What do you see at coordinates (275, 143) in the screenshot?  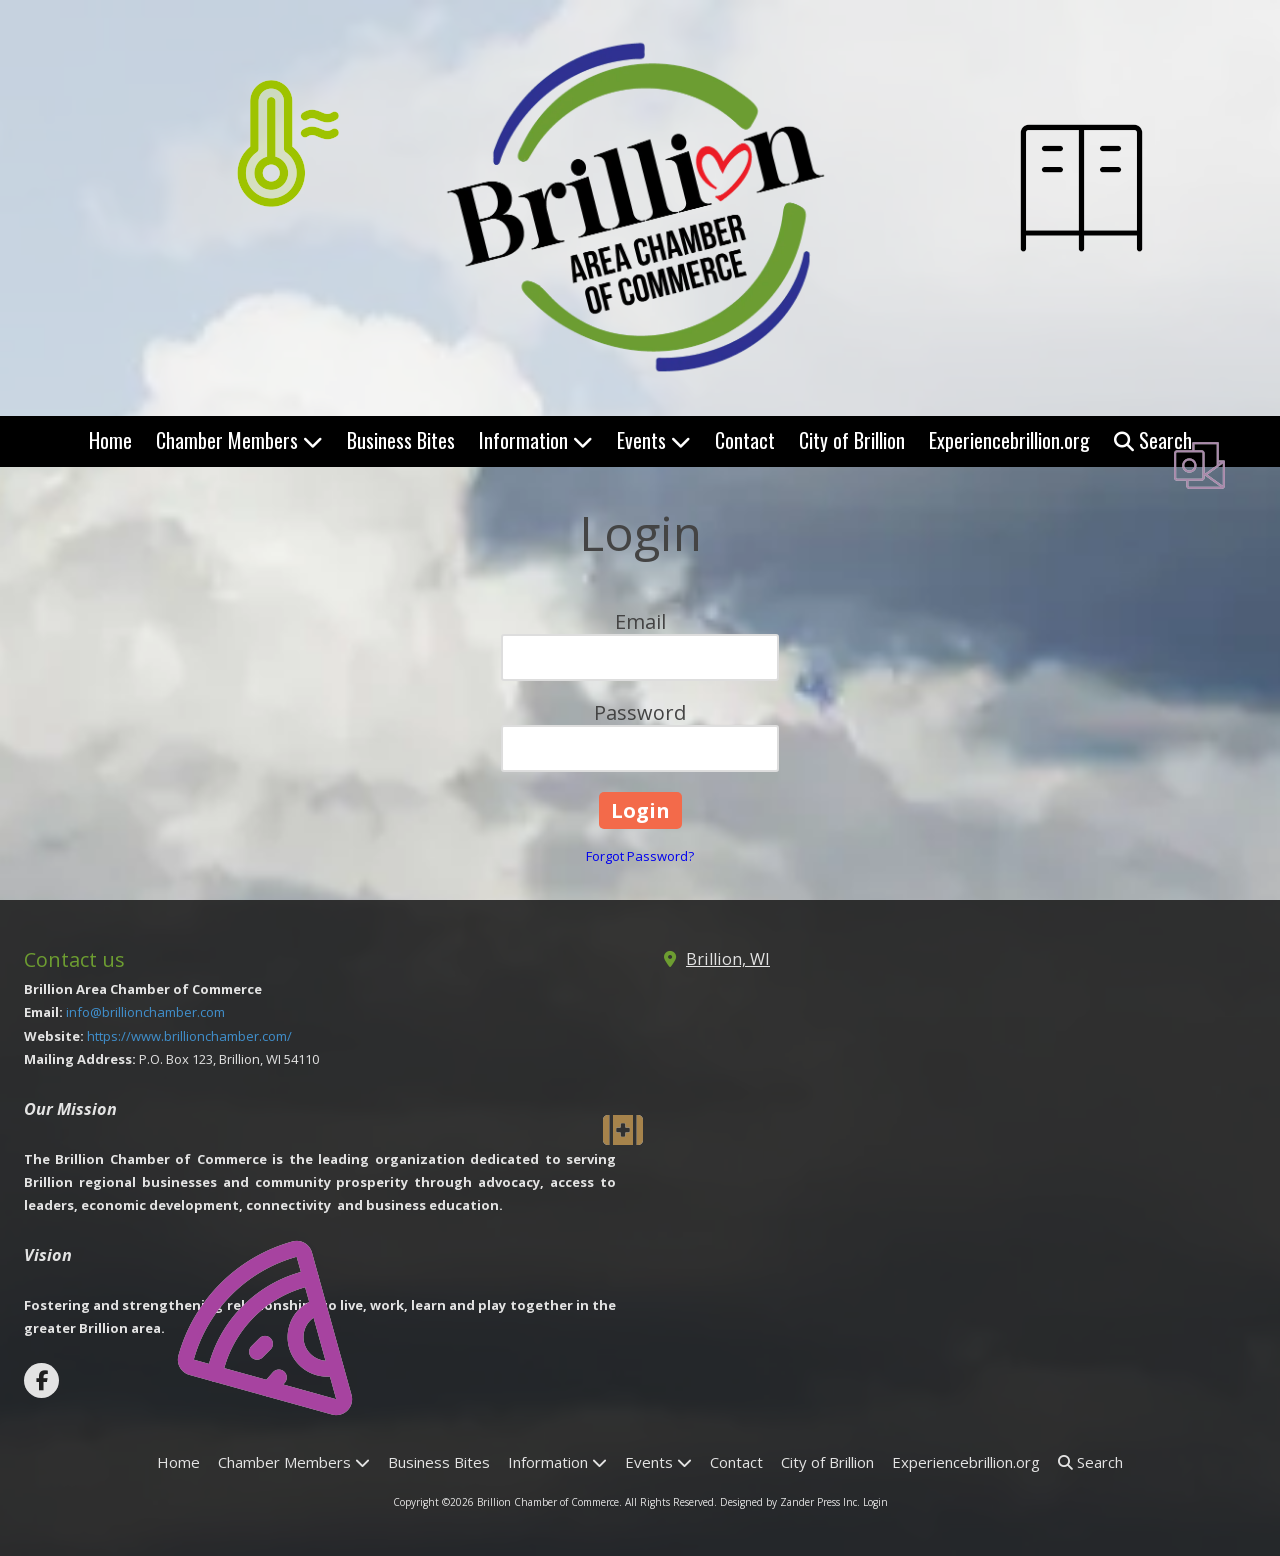 I see `indicates high temperature or heat warning` at bounding box center [275, 143].